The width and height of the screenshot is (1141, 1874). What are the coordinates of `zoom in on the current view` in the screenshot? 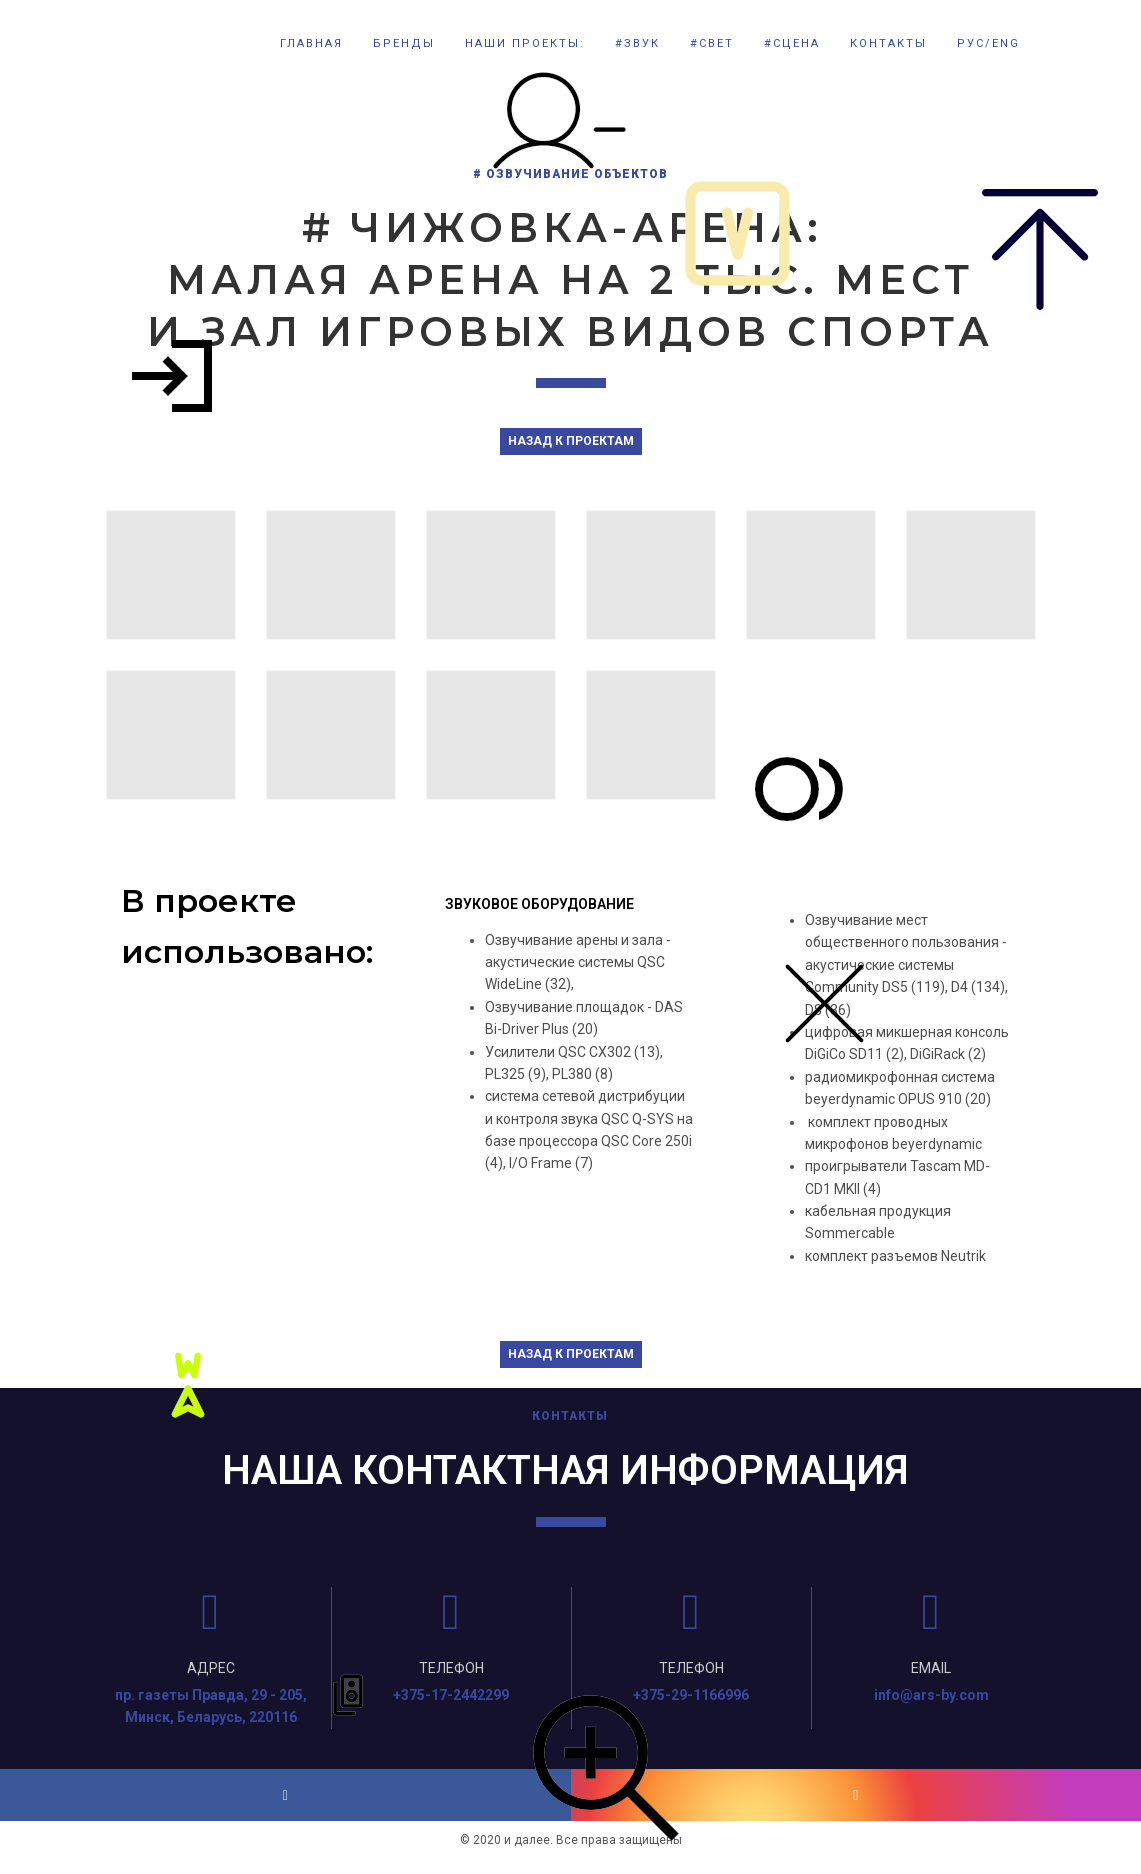 It's located at (606, 1768).